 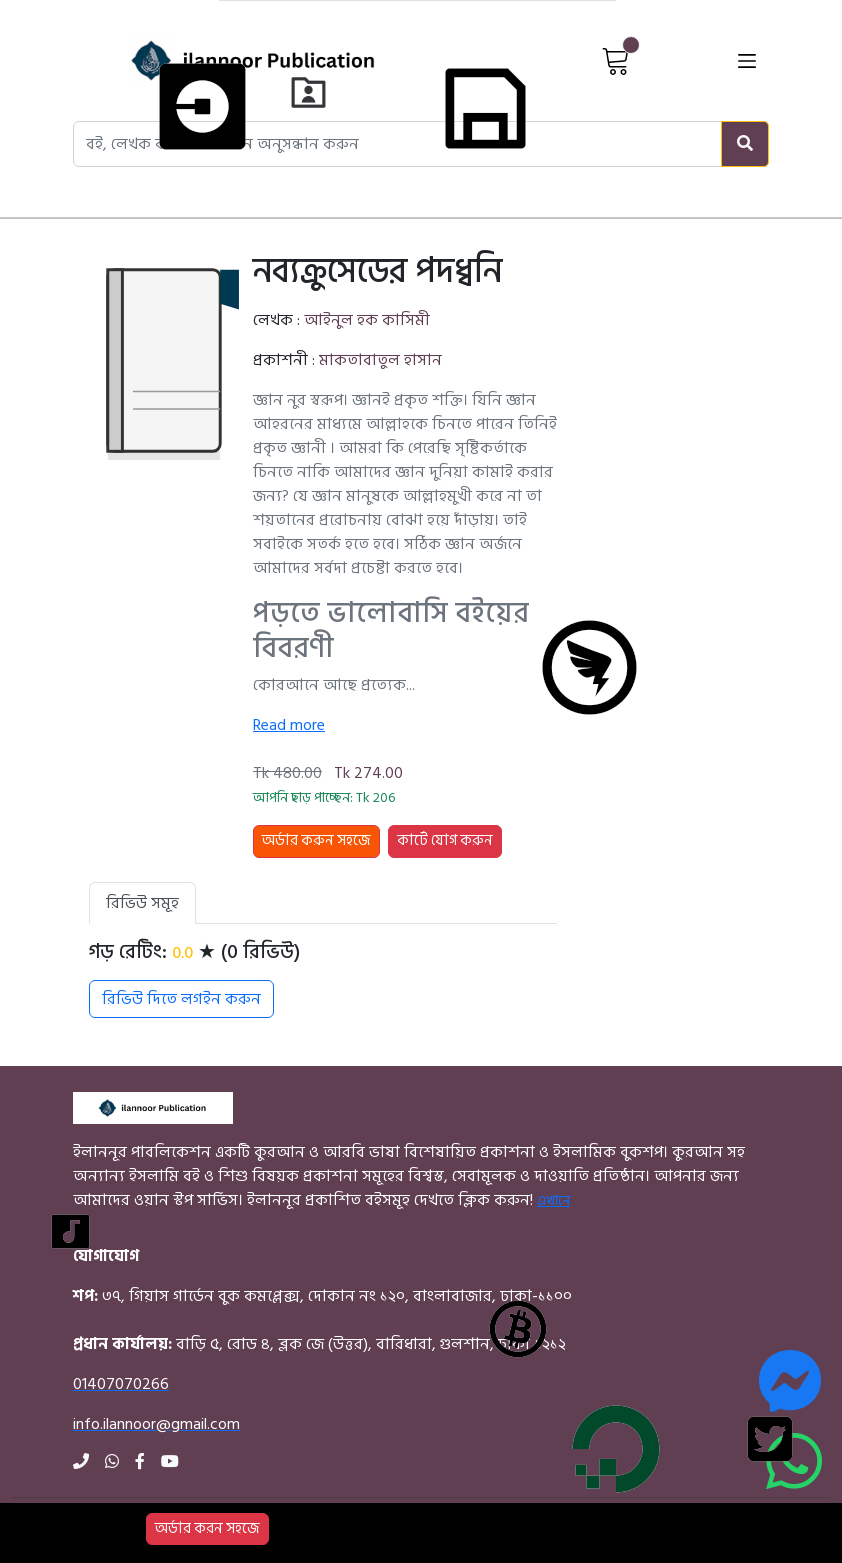 I want to click on access user profile documents, so click(x=308, y=92).